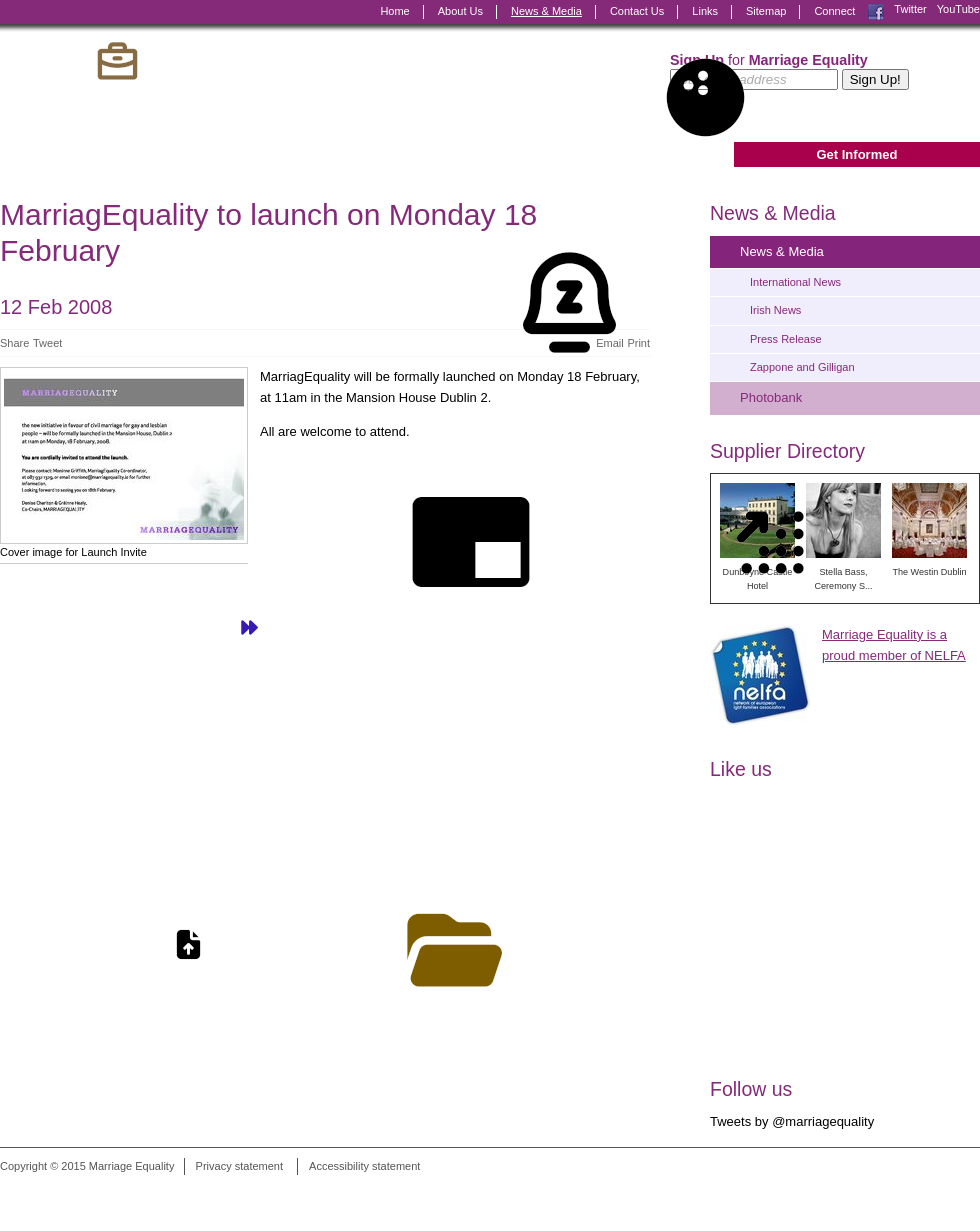 The height and width of the screenshot is (1231, 980). What do you see at coordinates (569, 302) in the screenshot?
I see `snooze notifications` at bounding box center [569, 302].